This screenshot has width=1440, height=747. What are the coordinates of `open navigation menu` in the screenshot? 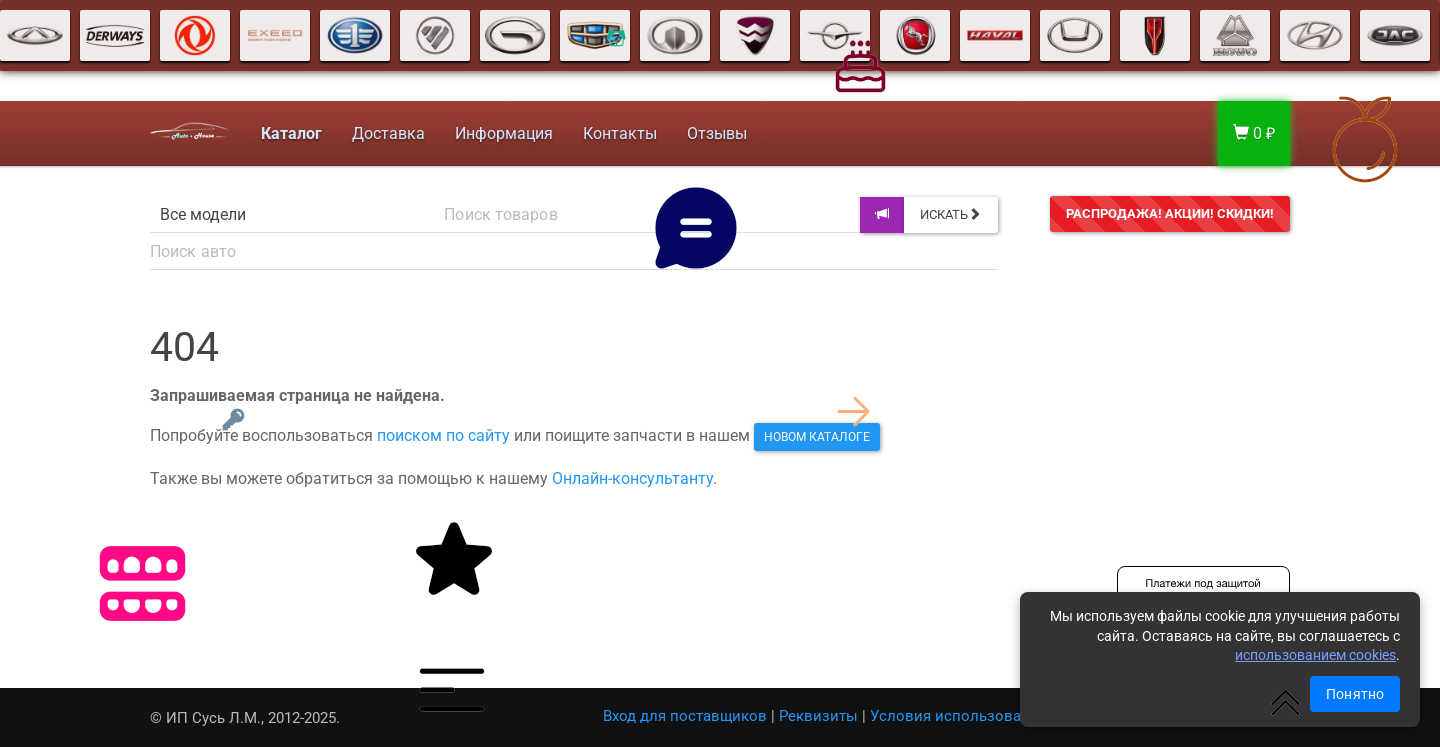 It's located at (452, 690).